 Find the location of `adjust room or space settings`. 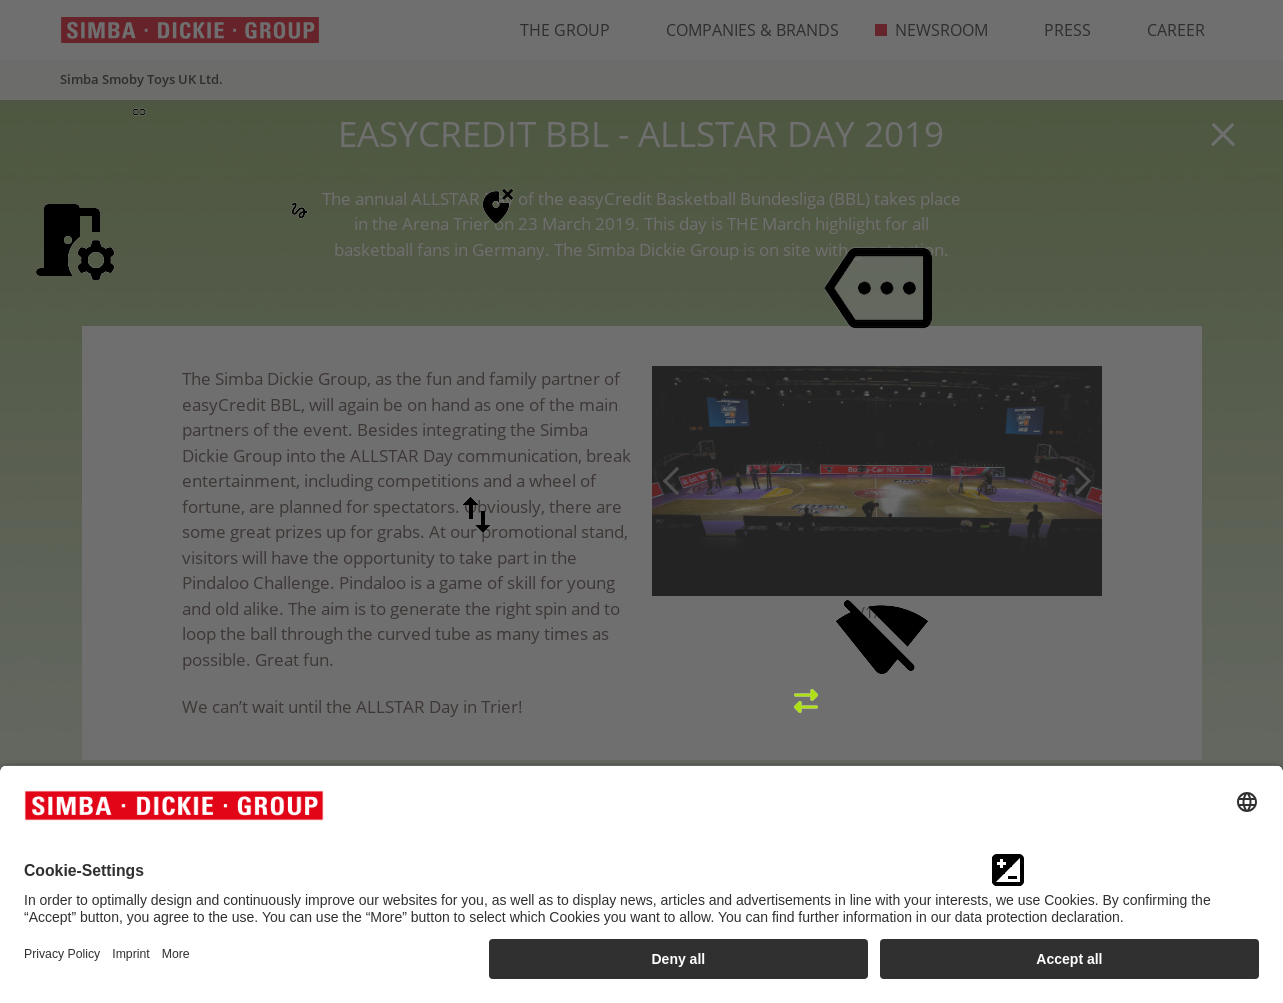

adjust room or space settings is located at coordinates (72, 240).